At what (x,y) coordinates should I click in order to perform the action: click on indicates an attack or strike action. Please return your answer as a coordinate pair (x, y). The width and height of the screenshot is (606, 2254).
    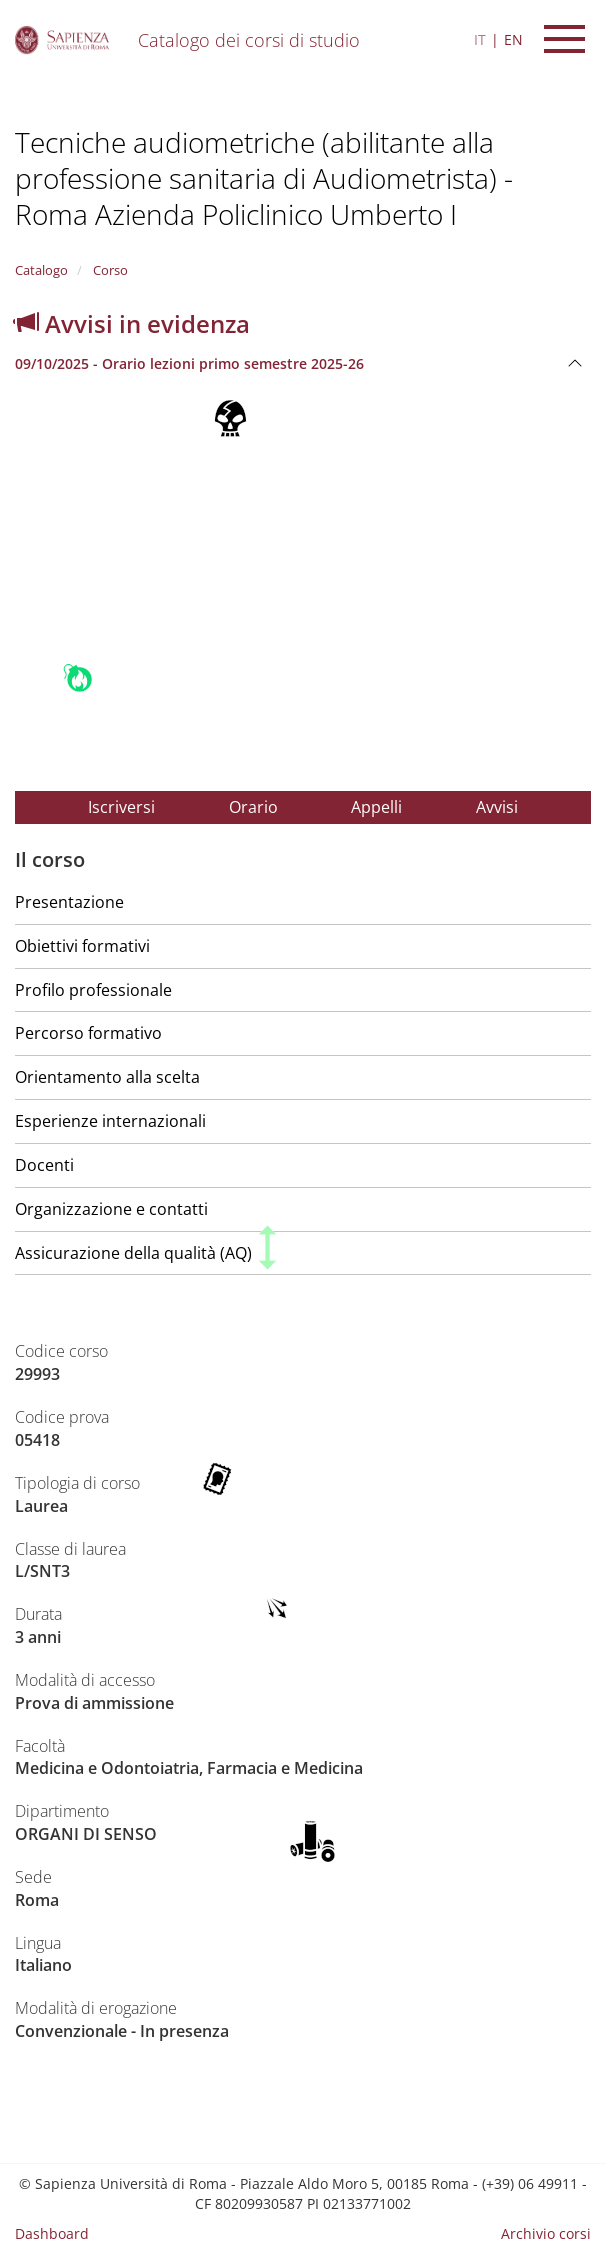
    Looking at the image, I should click on (277, 1608).